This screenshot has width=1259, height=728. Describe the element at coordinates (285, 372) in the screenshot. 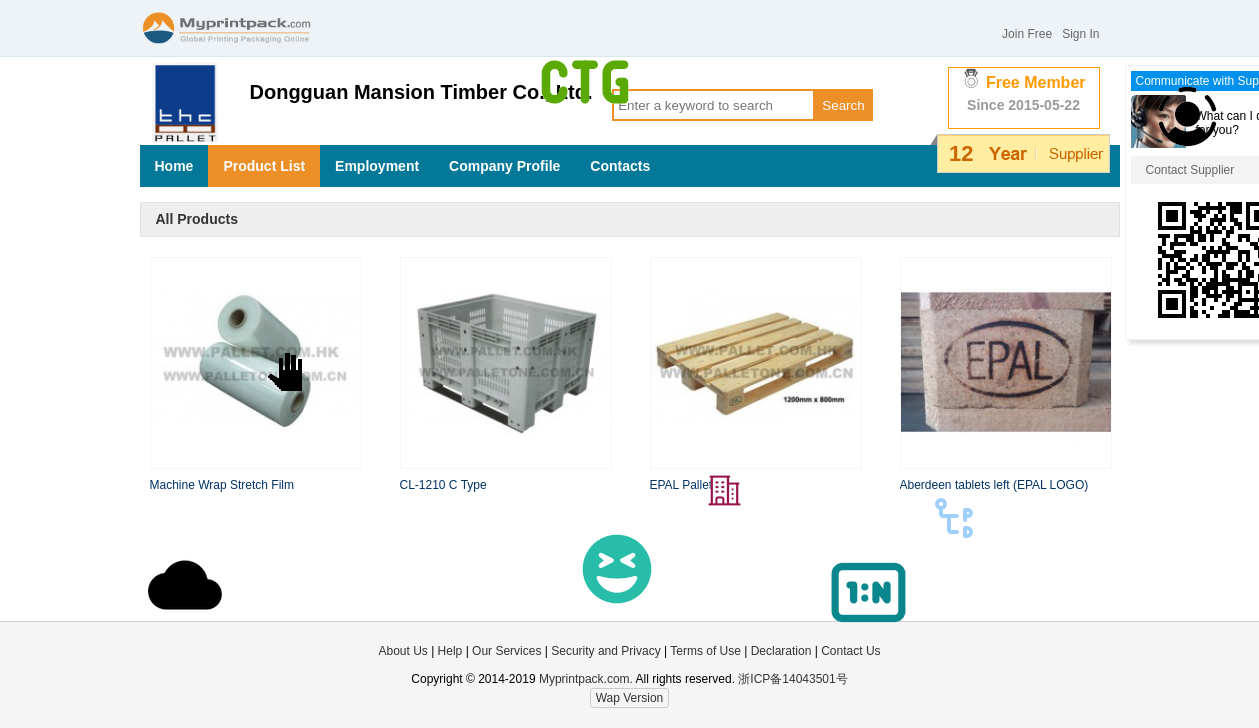

I see `stop or pause an action` at that location.